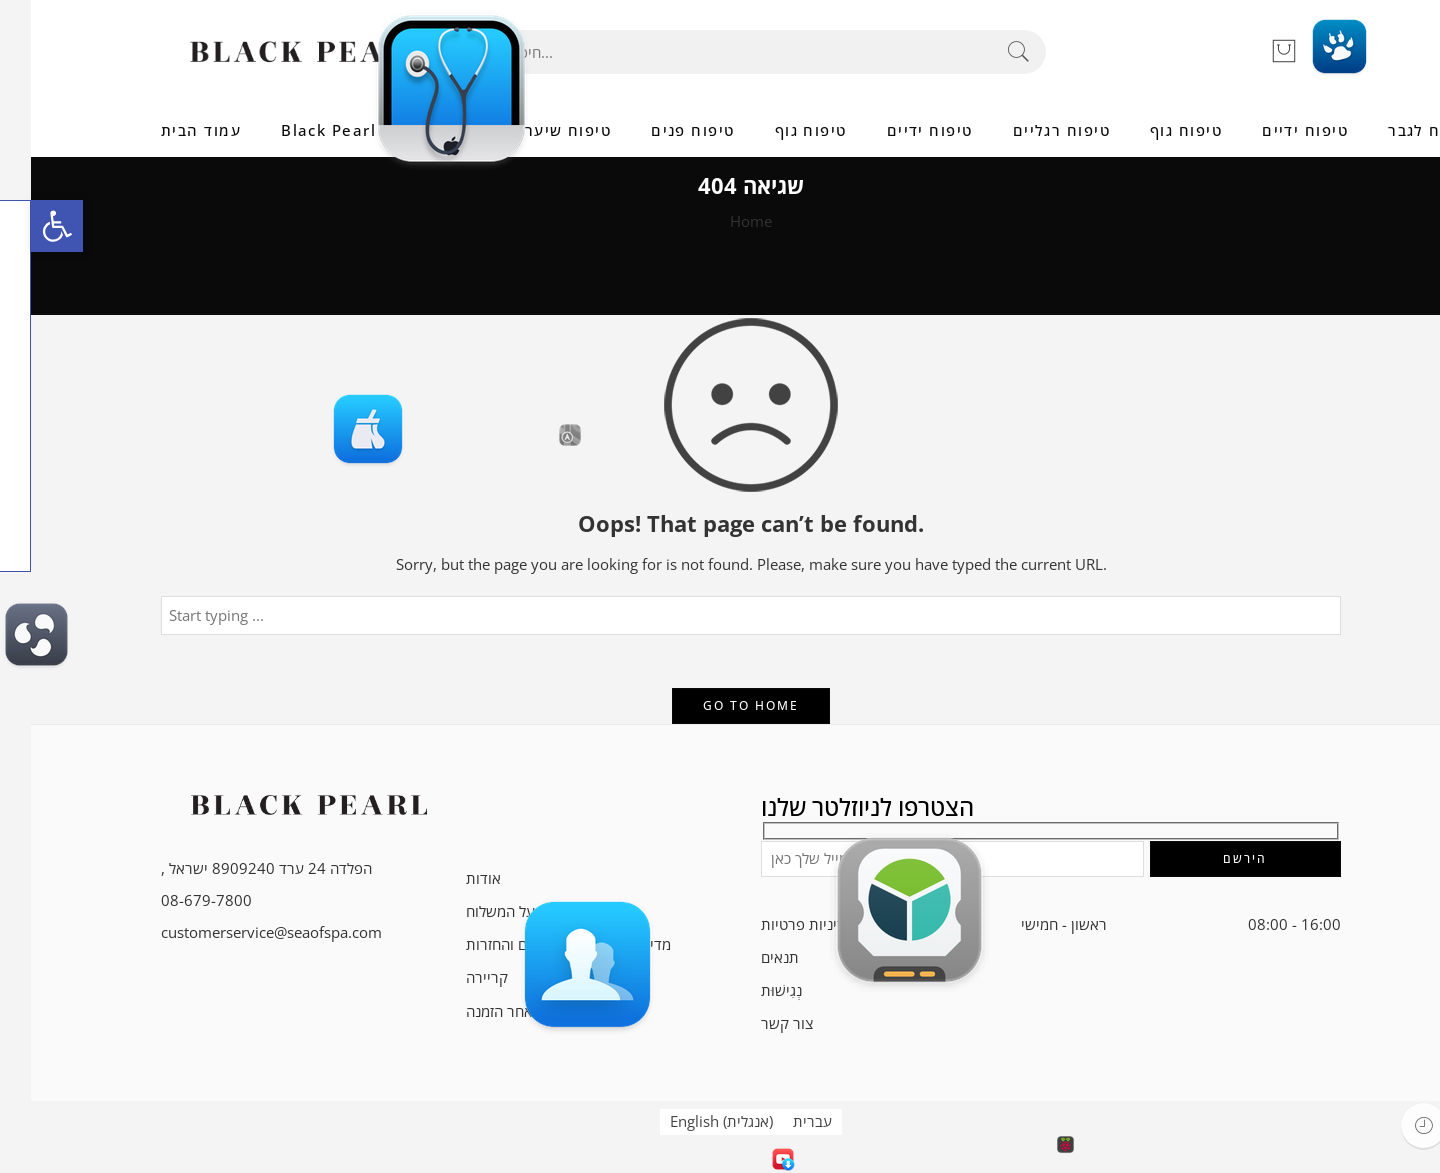  Describe the element at coordinates (570, 435) in the screenshot. I see `open apple maps` at that location.